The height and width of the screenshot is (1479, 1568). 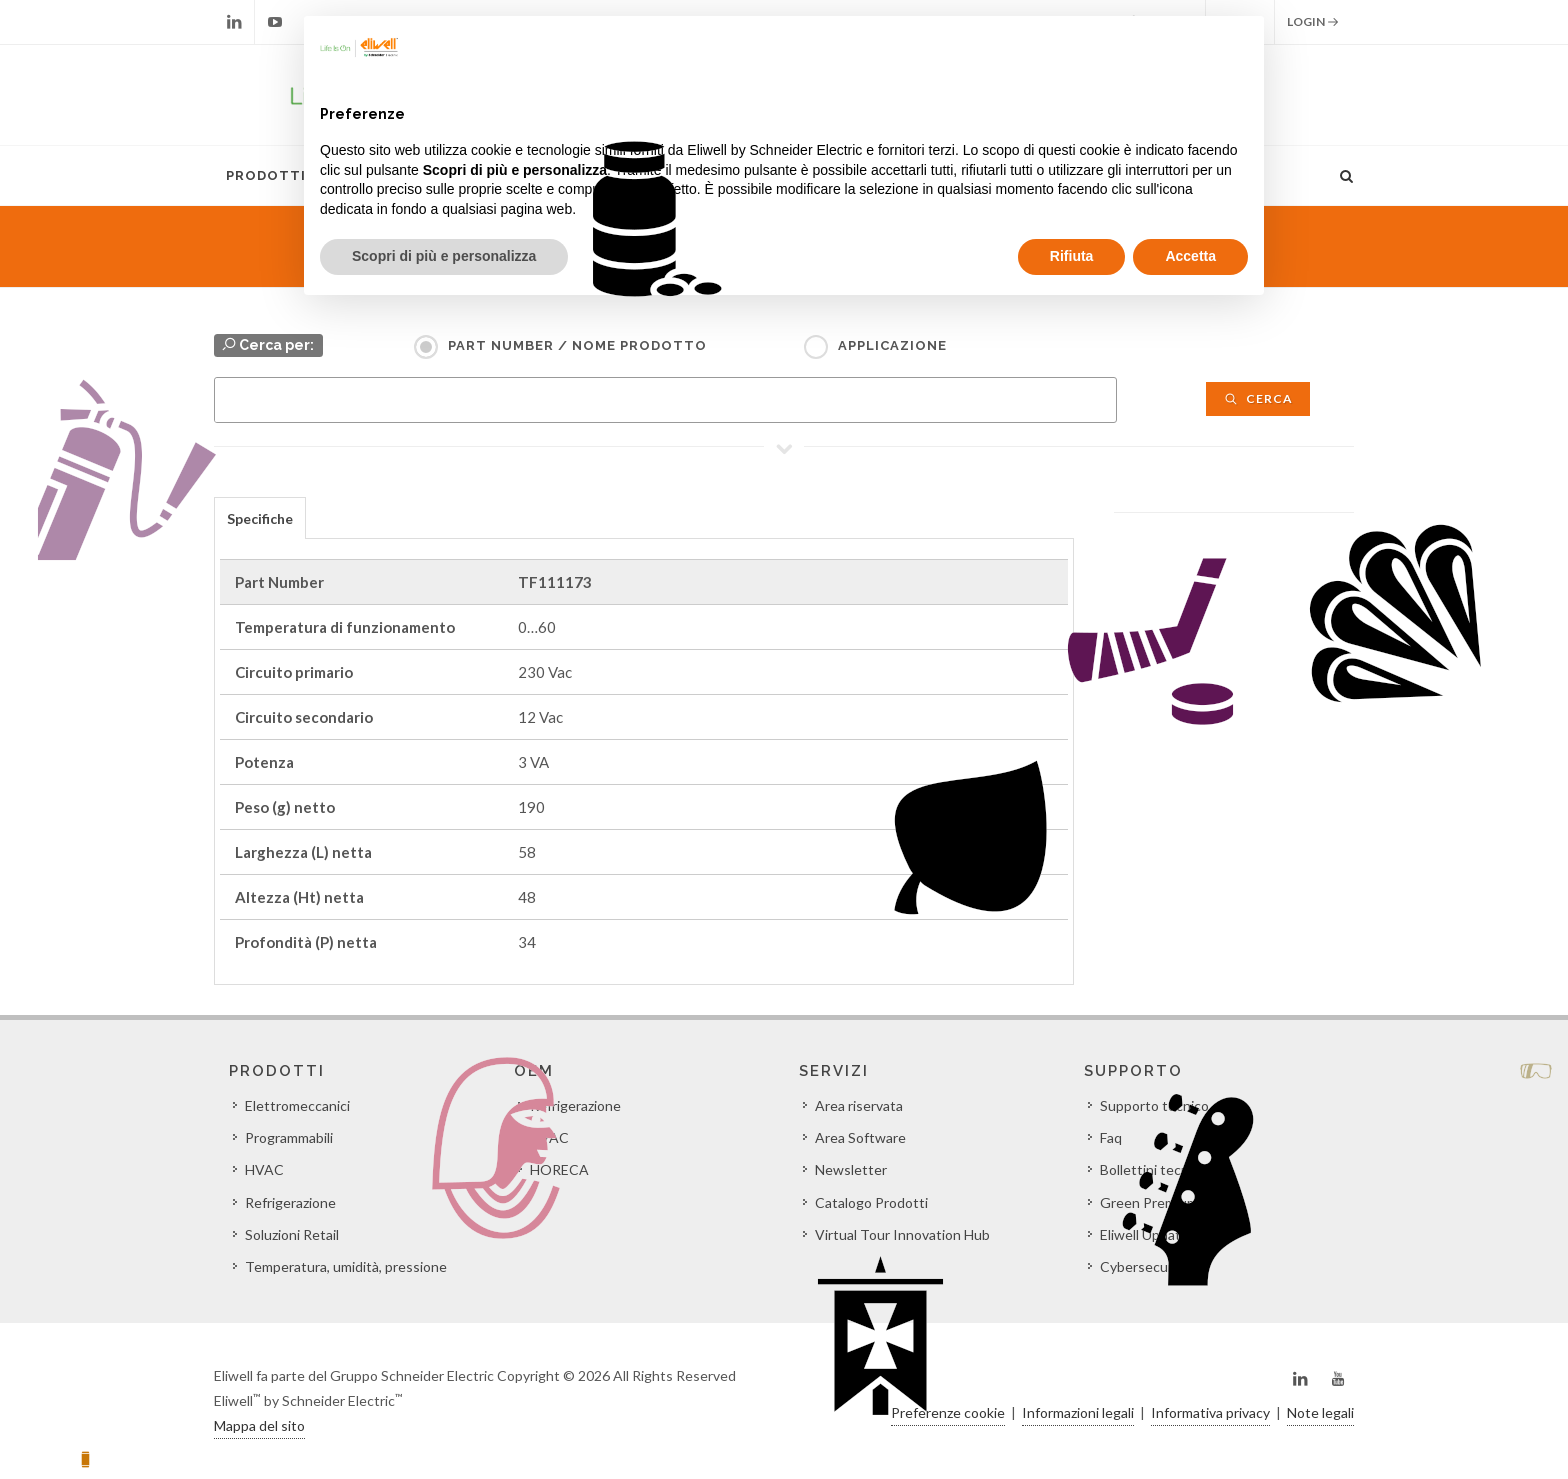 I want to click on view medication or prescription details, so click(x=650, y=219).